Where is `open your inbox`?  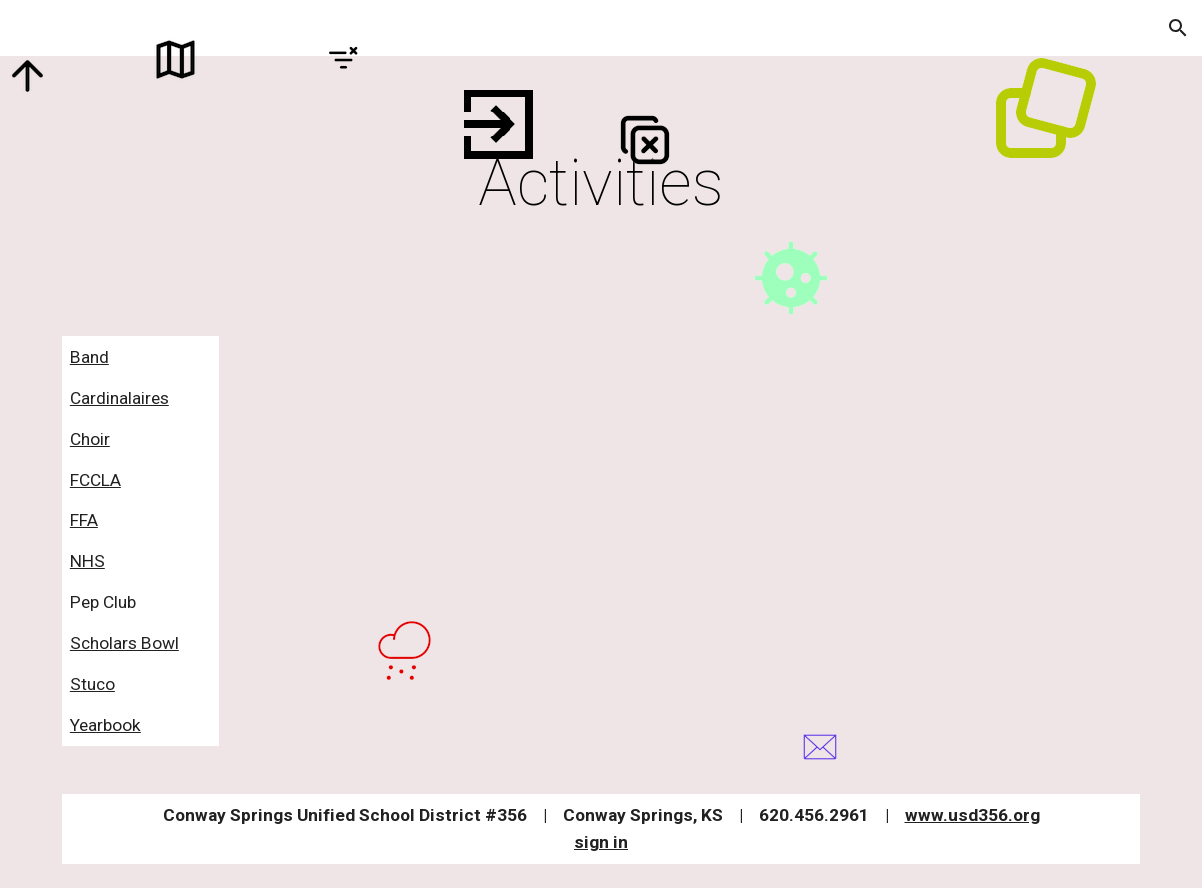
open your inbox is located at coordinates (820, 747).